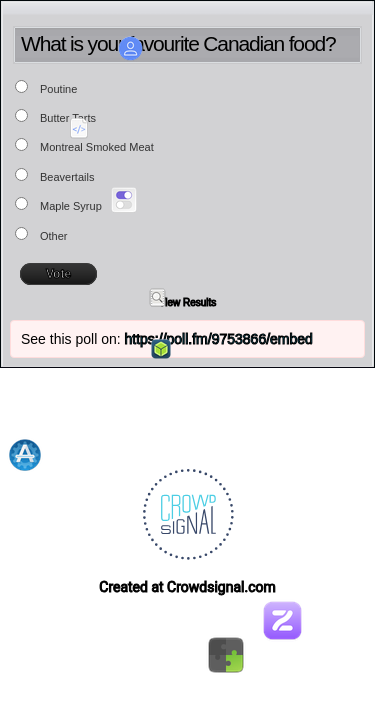  I want to click on open desktop preferences or settings, so click(124, 200).